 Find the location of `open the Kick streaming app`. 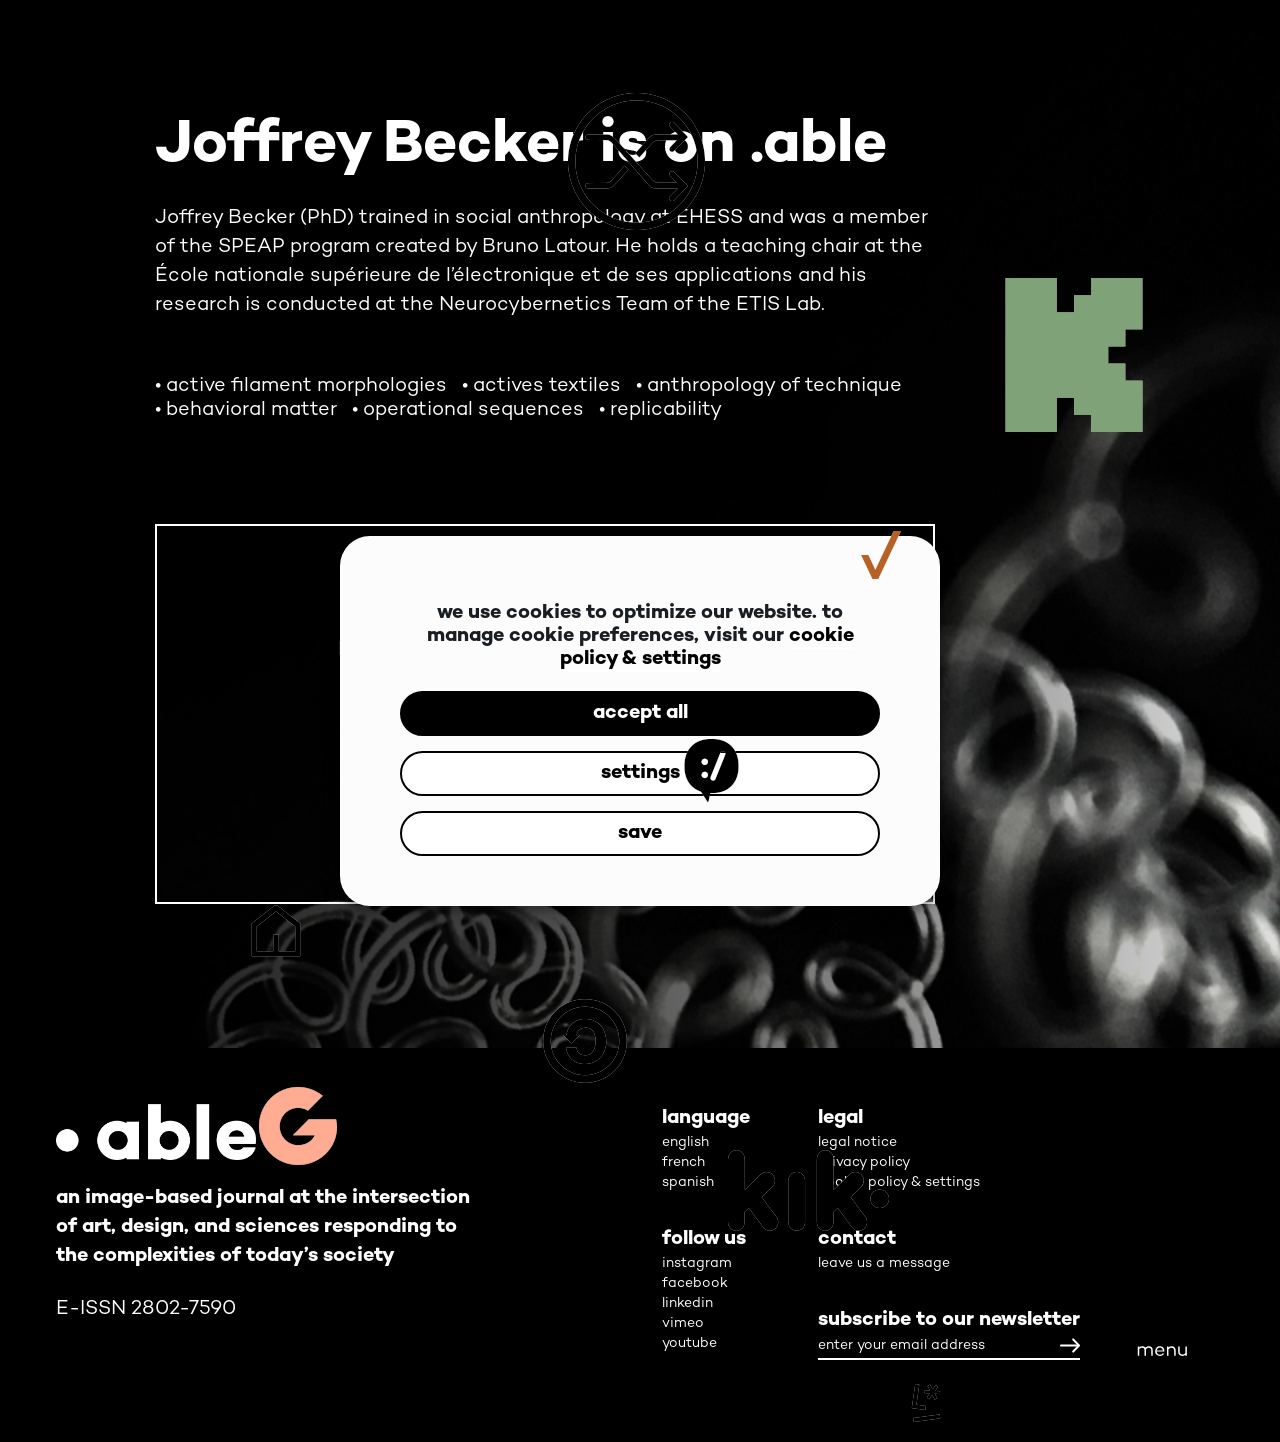

open the Kick streaming app is located at coordinates (1074, 355).